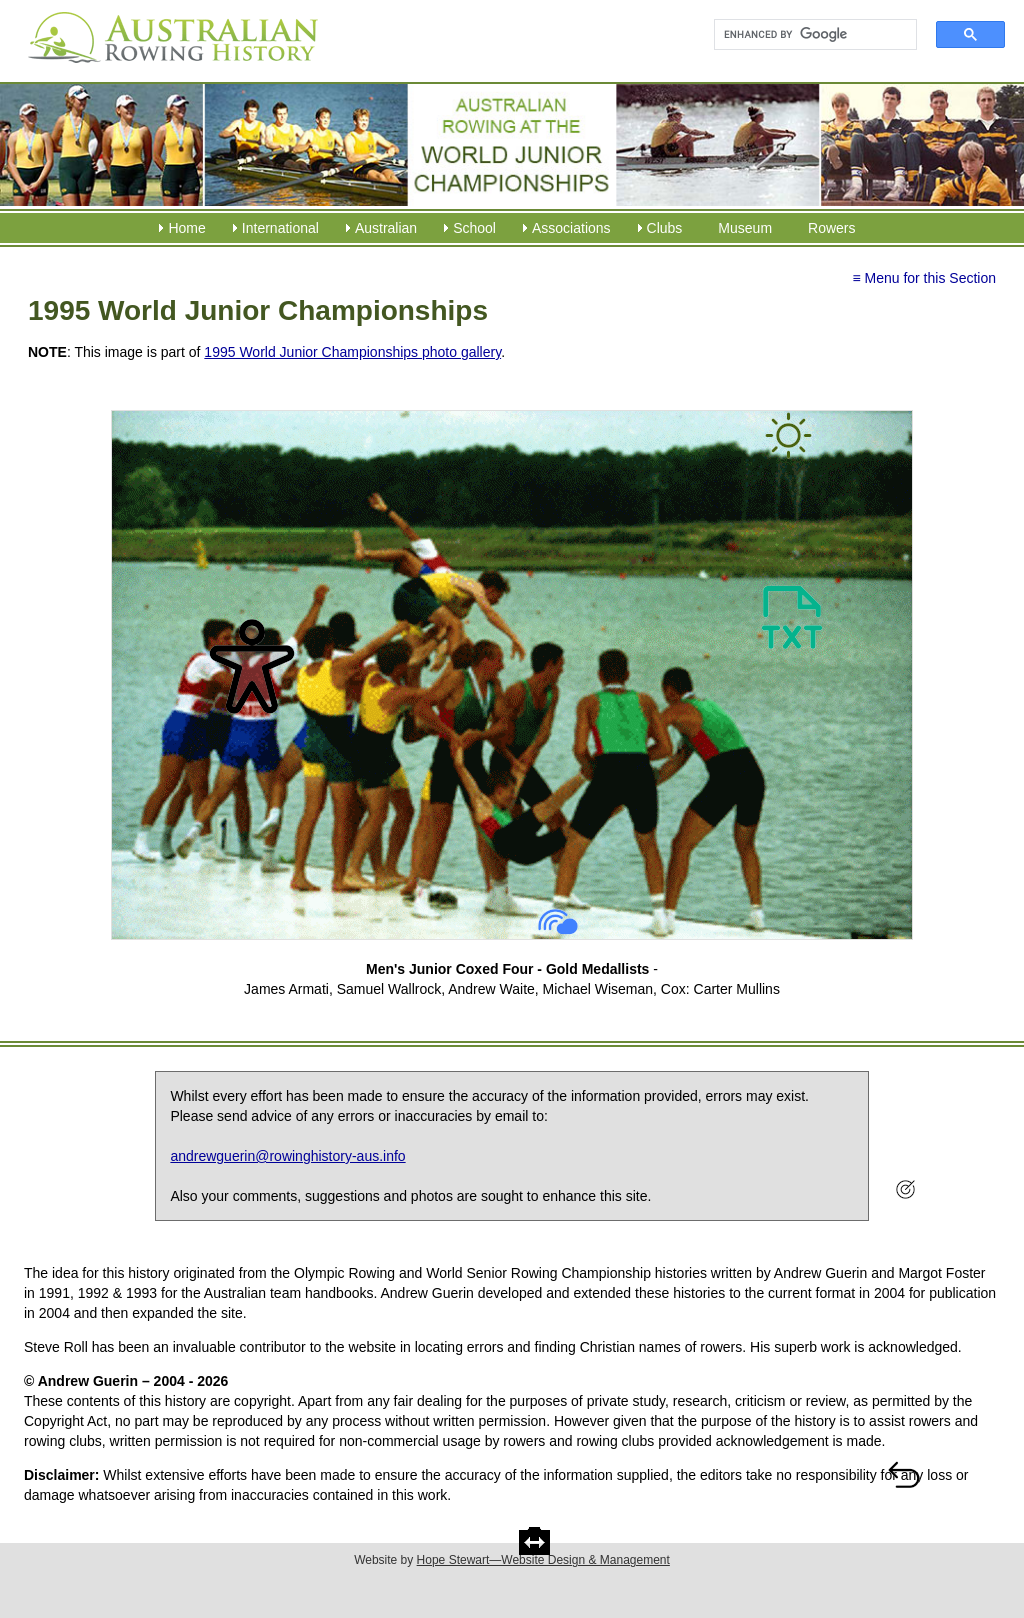 The image size is (1024, 1618). Describe the element at coordinates (252, 668) in the screenshot. I see `accessibility settings or features` at that location.